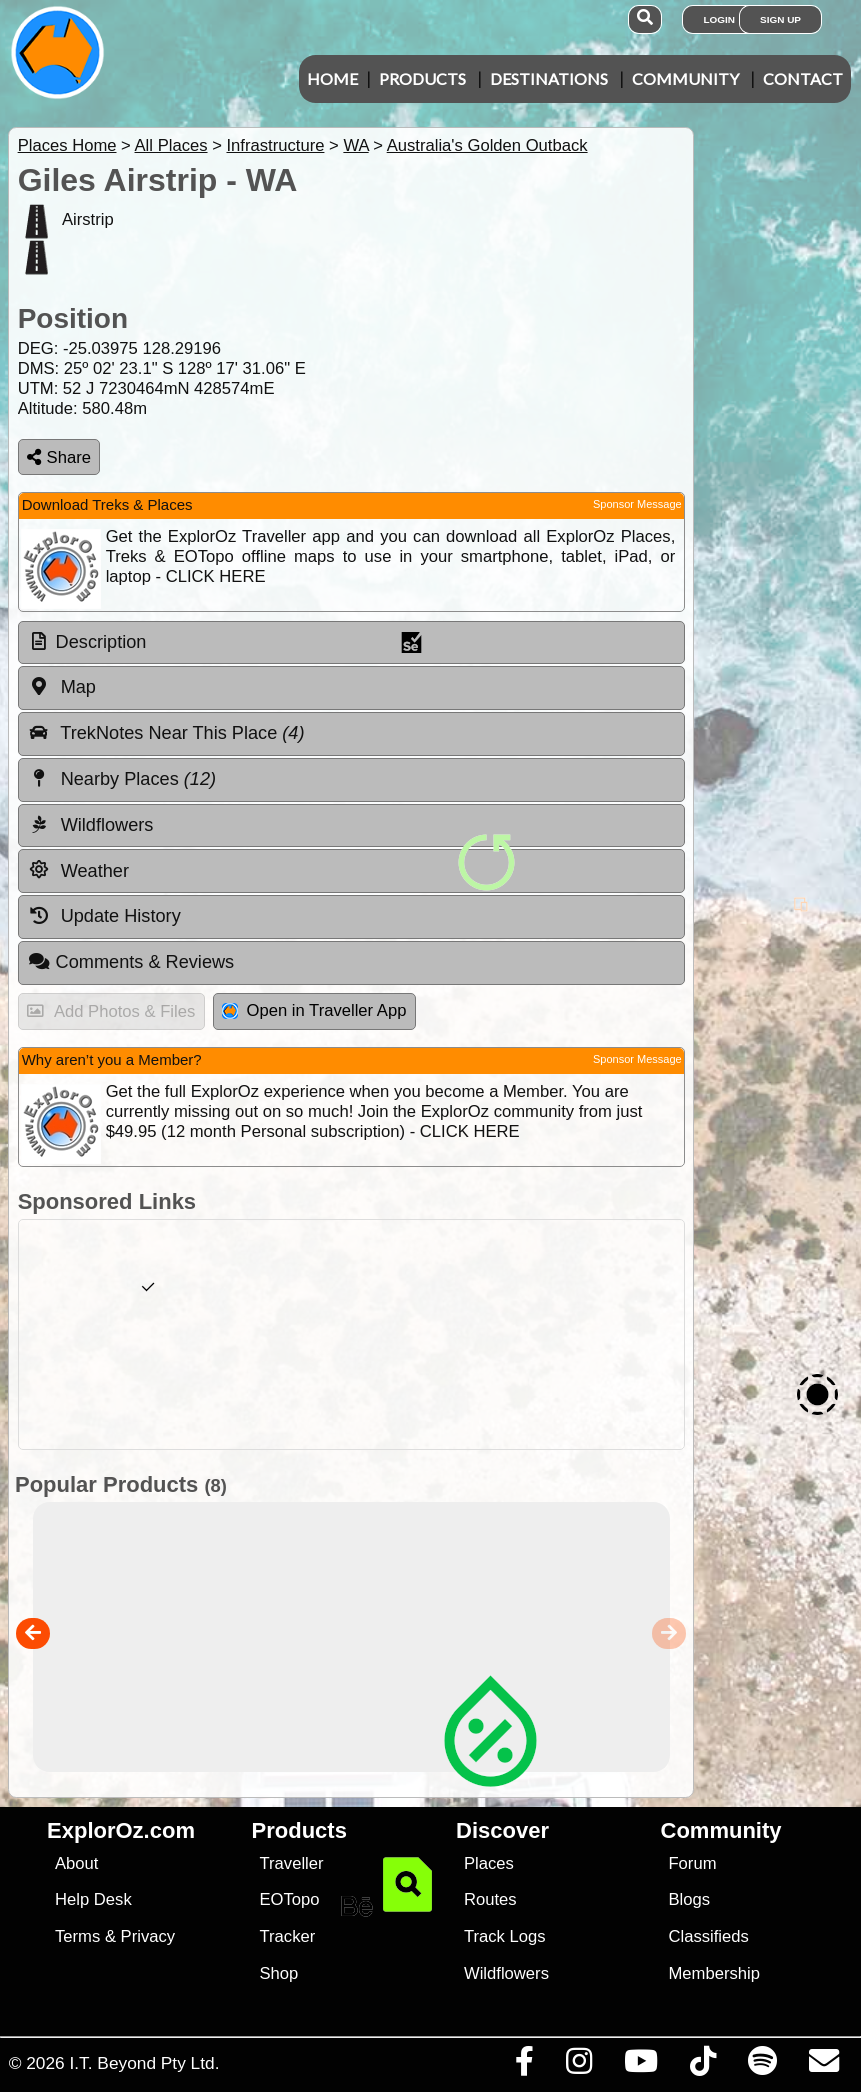 This screenshot has height=2092, width=861. What do you see at coordinates (490, 1735) in the screenshot?
I see `view current humidity level` at bounding box center [490, 1735].